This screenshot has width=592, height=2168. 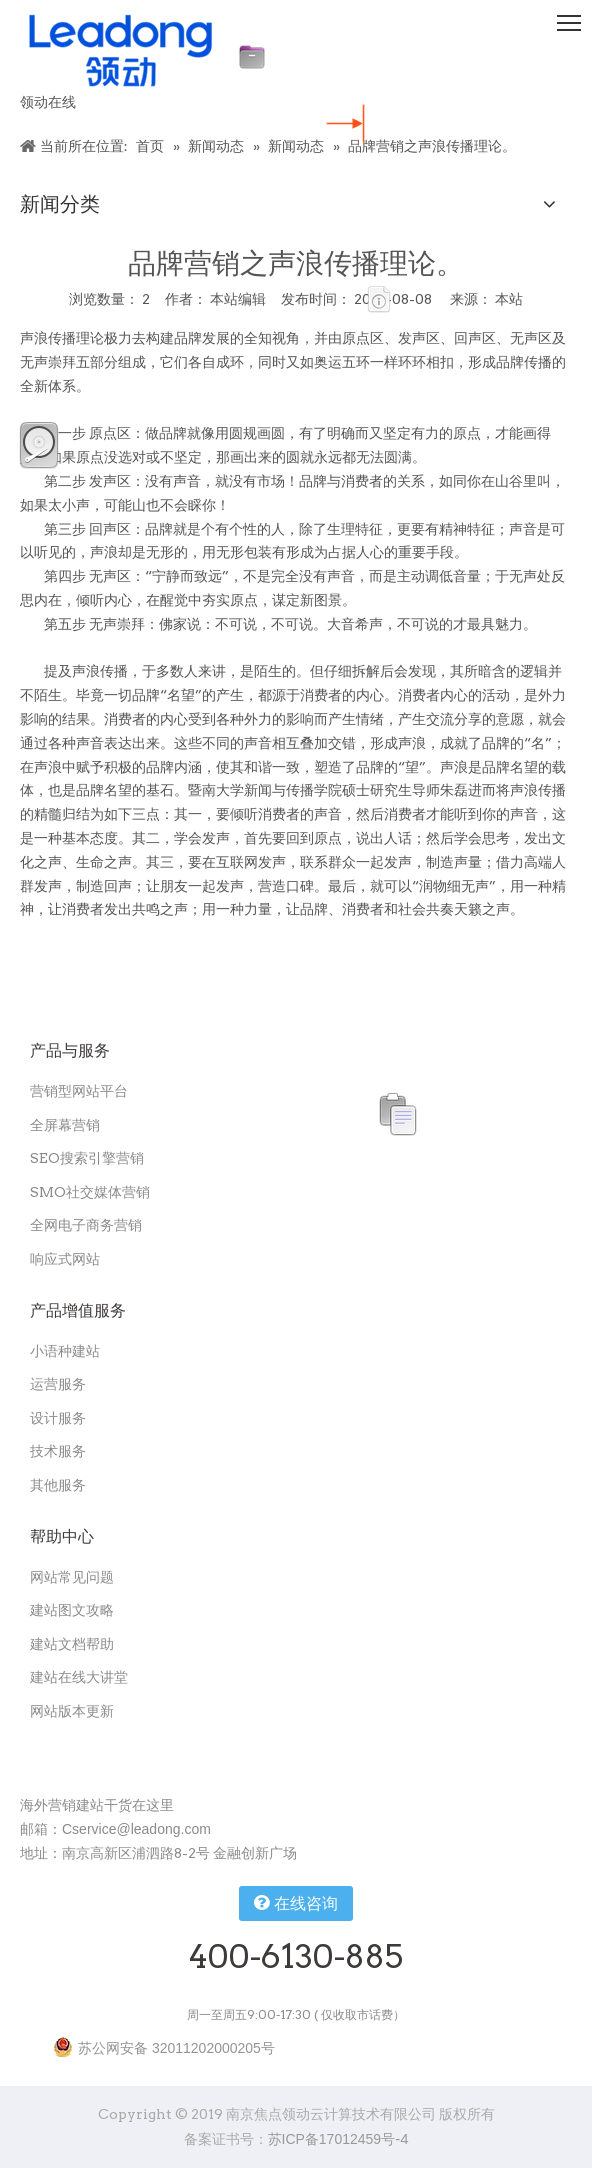 I want to click on go to the last item or page, so click(x=345, y=123).